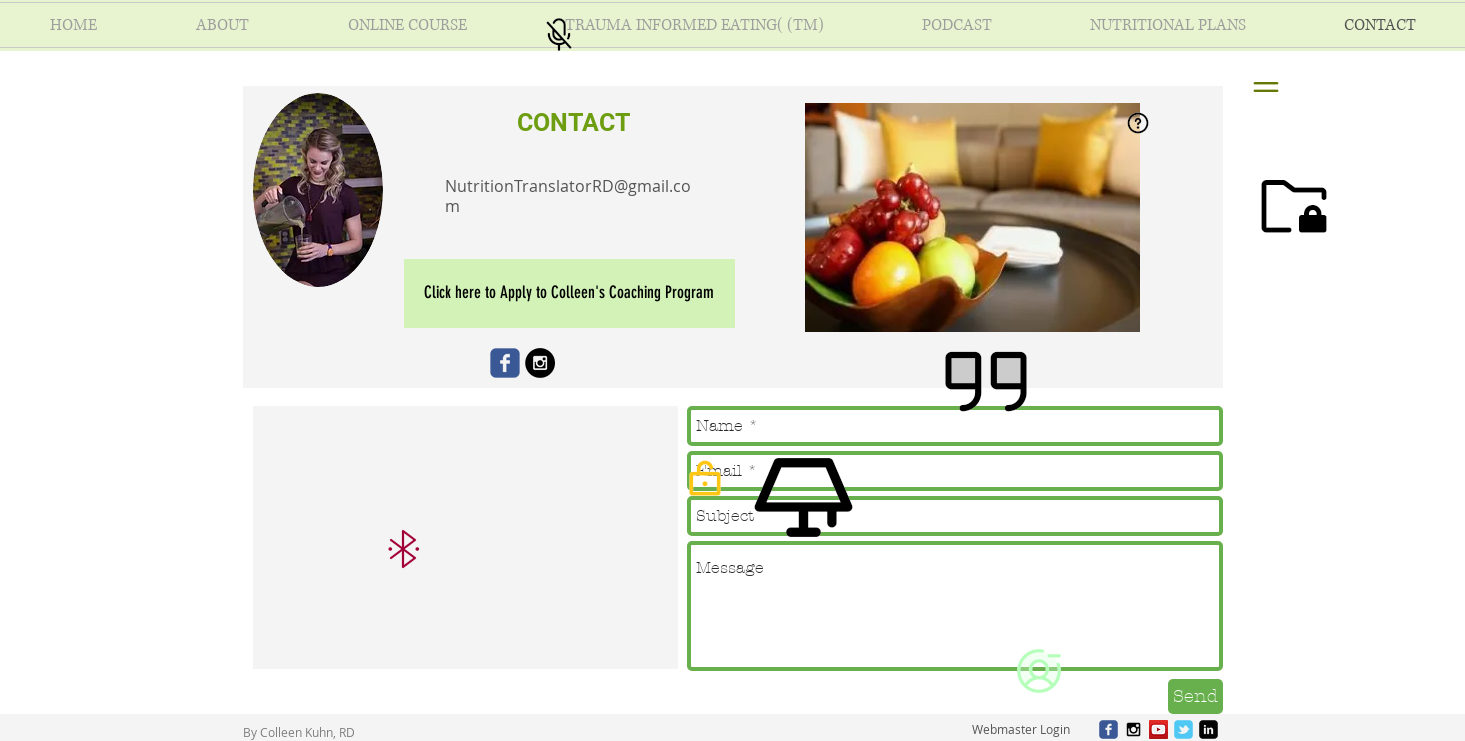 The height and width of the screenshot is (741, 1465). What do you see at coordinates (1039, 671) in the screenshot?
I see `remove a user from your contacts` at bounding box center [1039, 671].